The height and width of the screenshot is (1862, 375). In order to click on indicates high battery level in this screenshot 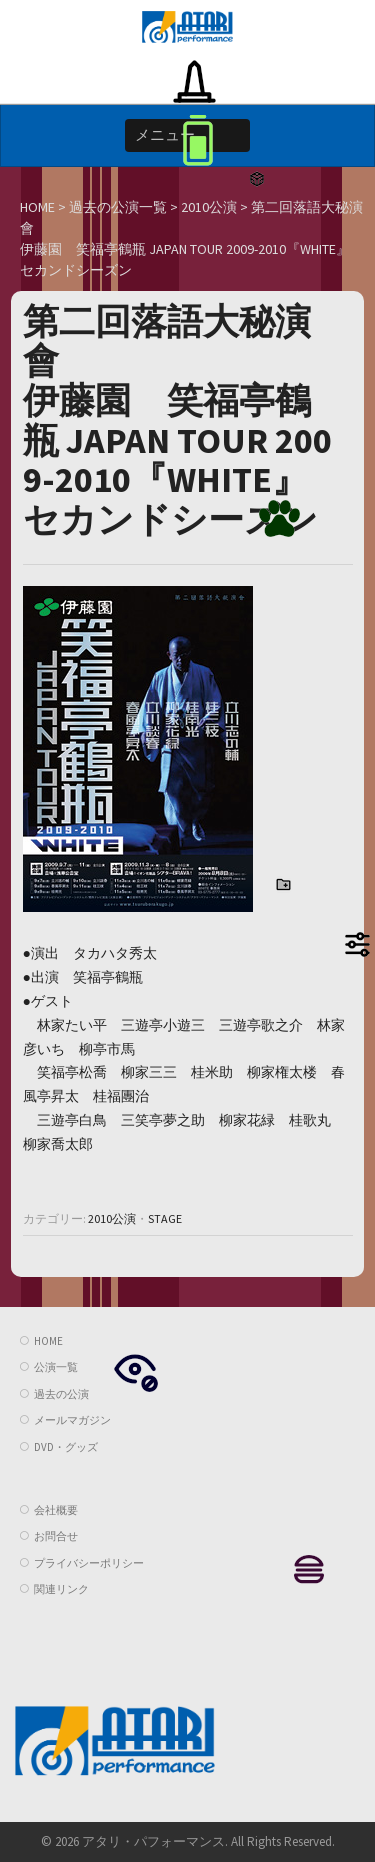, I will do `click(198, 141)`.